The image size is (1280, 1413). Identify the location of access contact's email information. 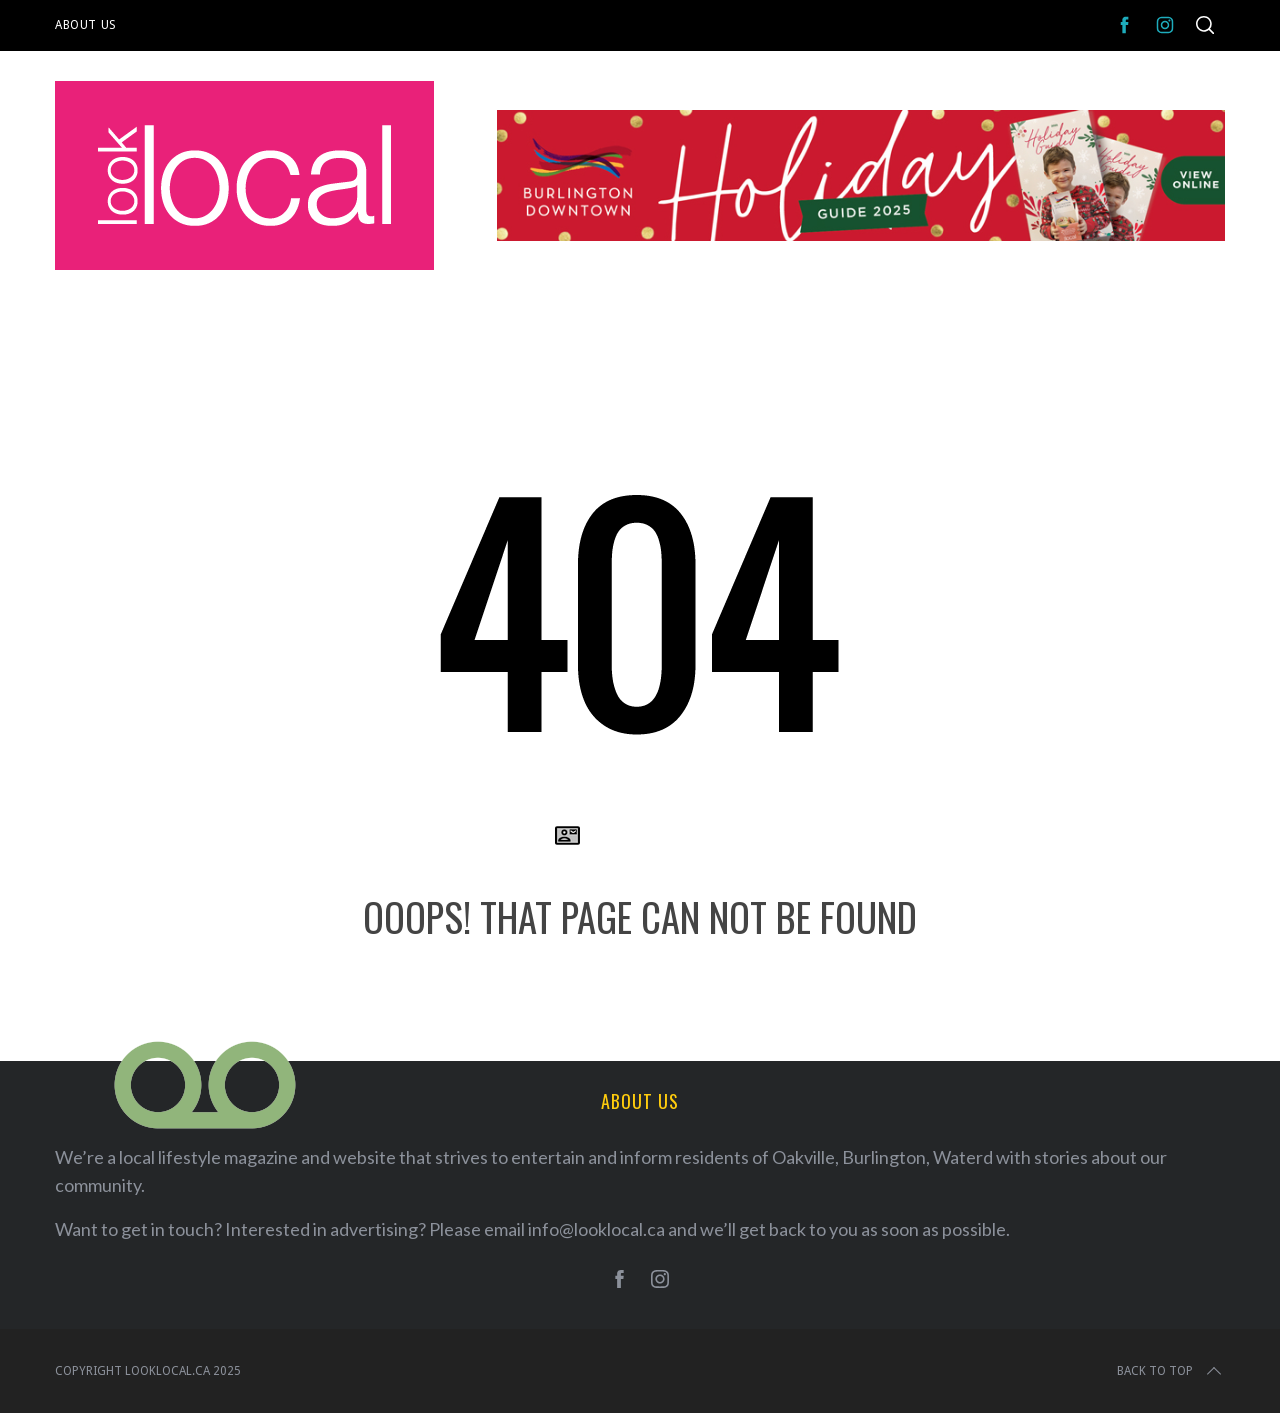
(567, 835).